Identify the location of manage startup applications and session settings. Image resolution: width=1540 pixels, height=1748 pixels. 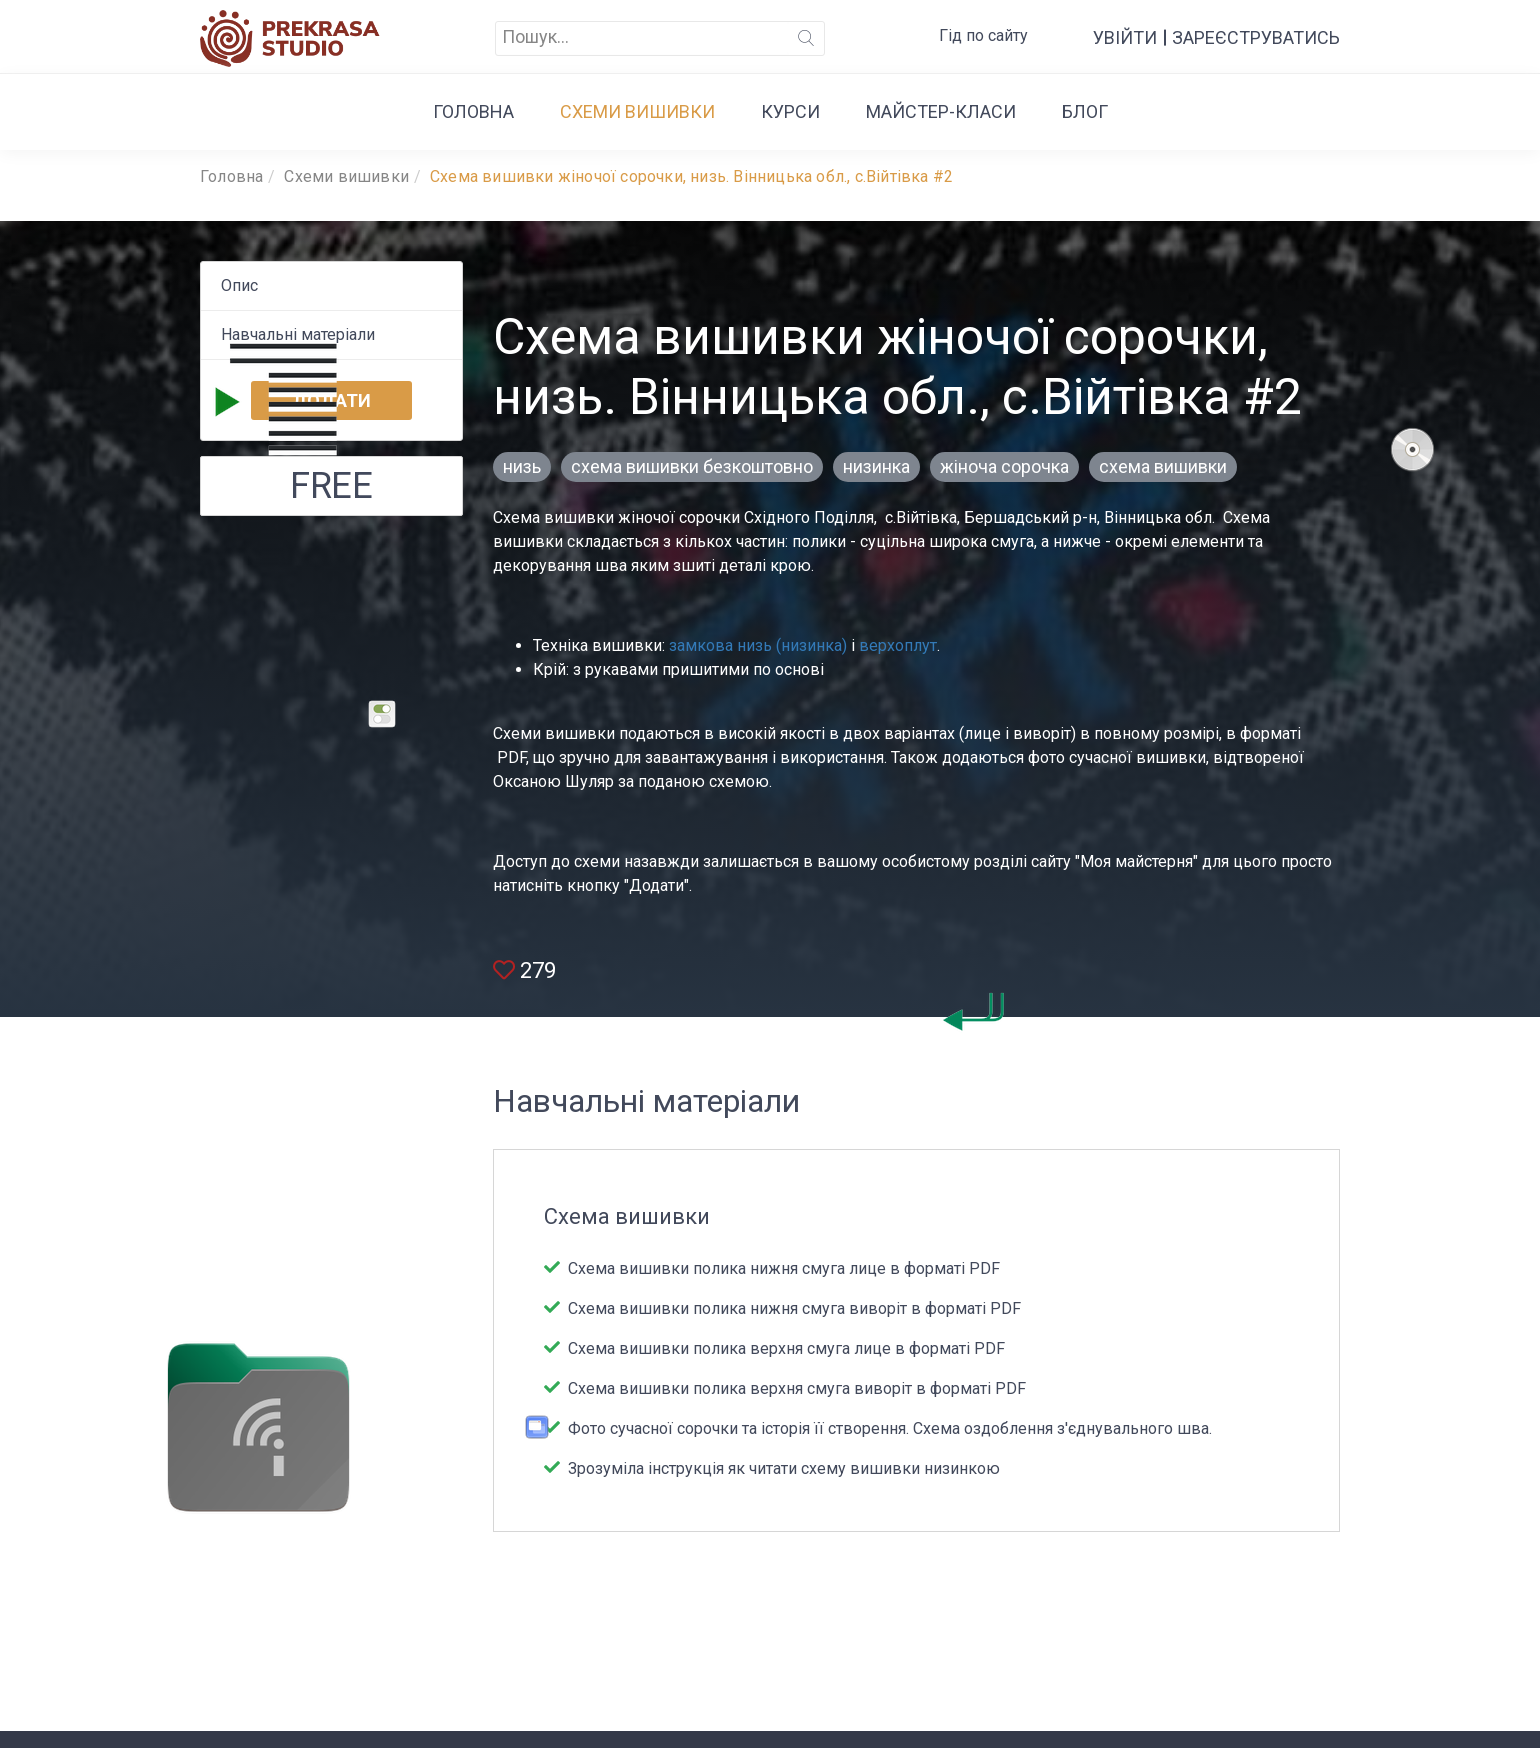
(537, 1427).